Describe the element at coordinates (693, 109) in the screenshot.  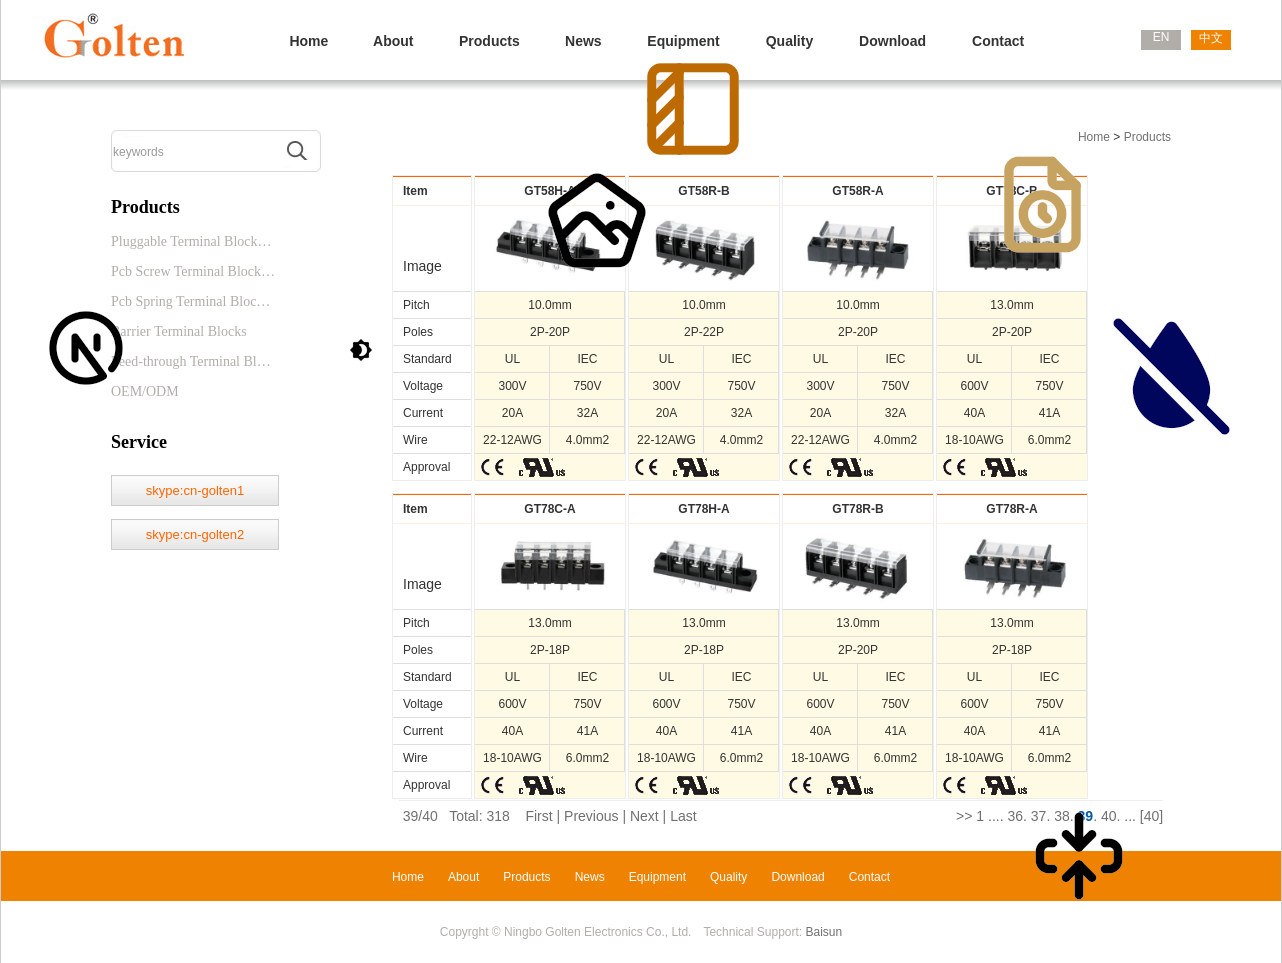
I see `freeze the left column in a spreadsheet` at that location.